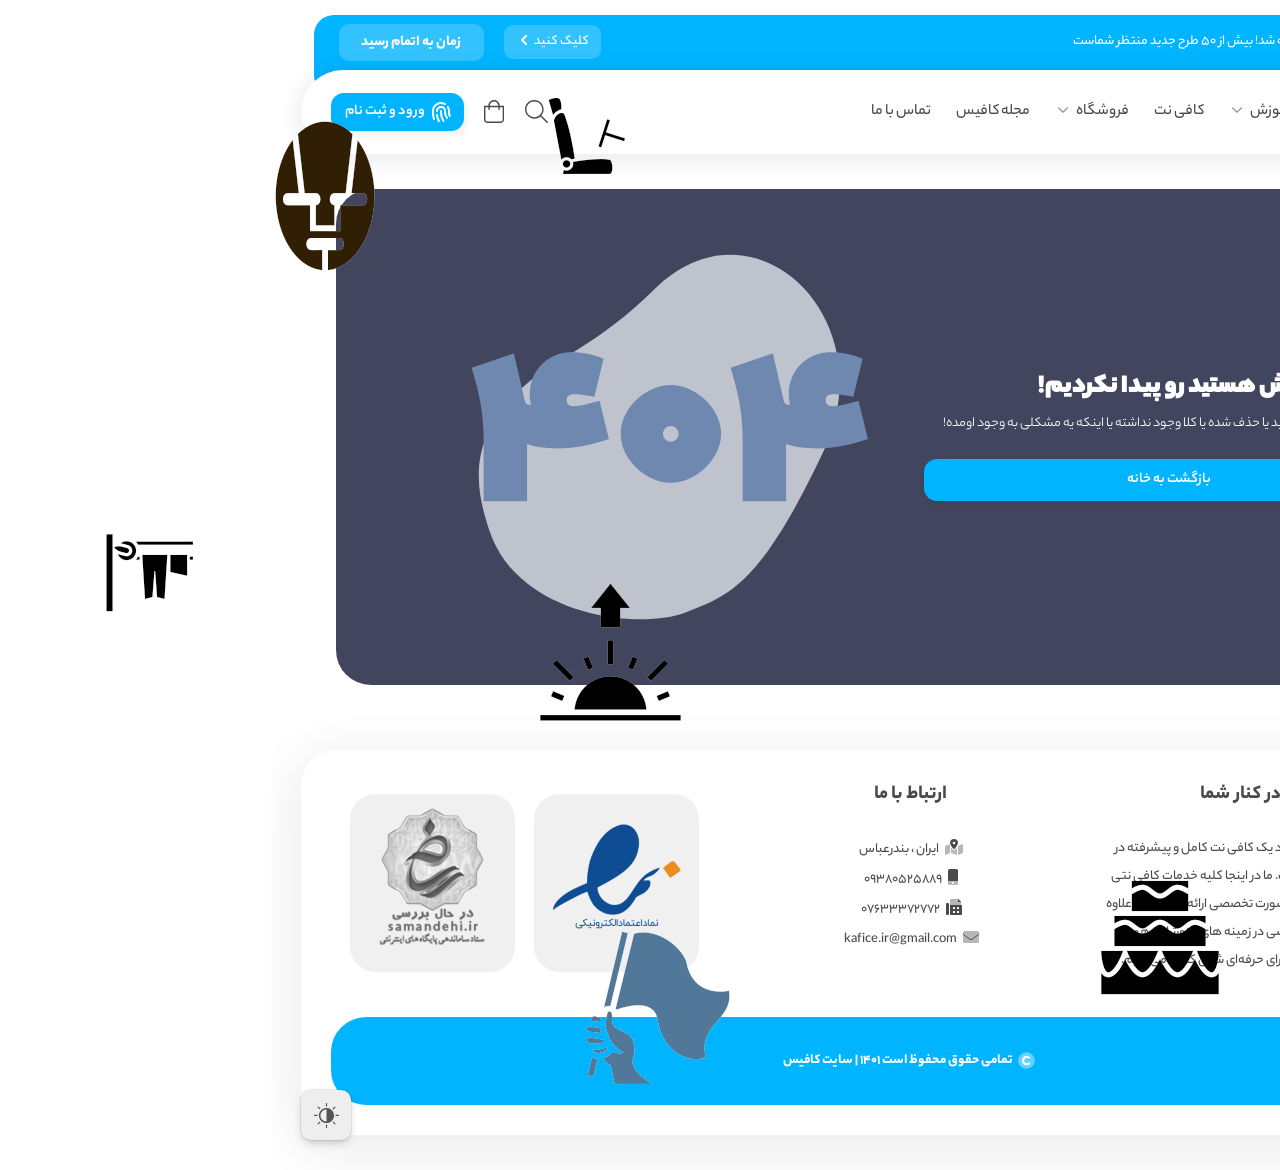 The image size is (1280, 1170). What do you see at coordinates (658, 1007) in the screenshot?
I see `declare a truce or ceasefire in game` at bounding box center [658, 1007].